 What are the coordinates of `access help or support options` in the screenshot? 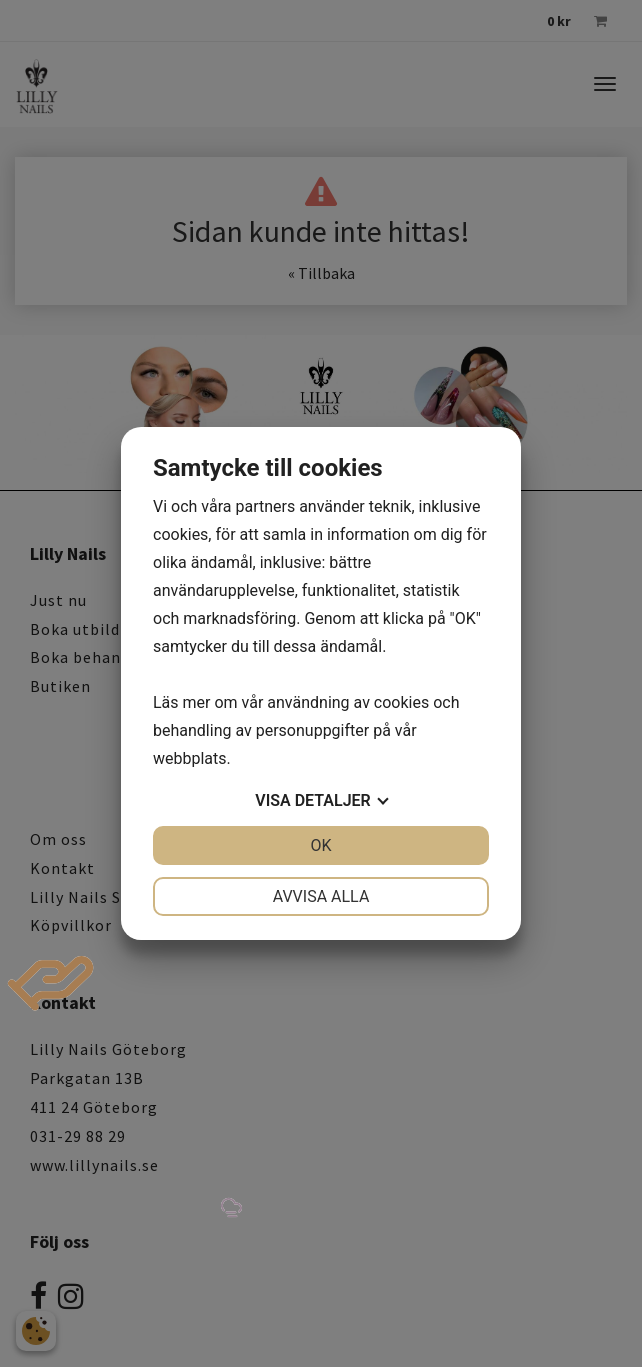 It's located at (50, 979).